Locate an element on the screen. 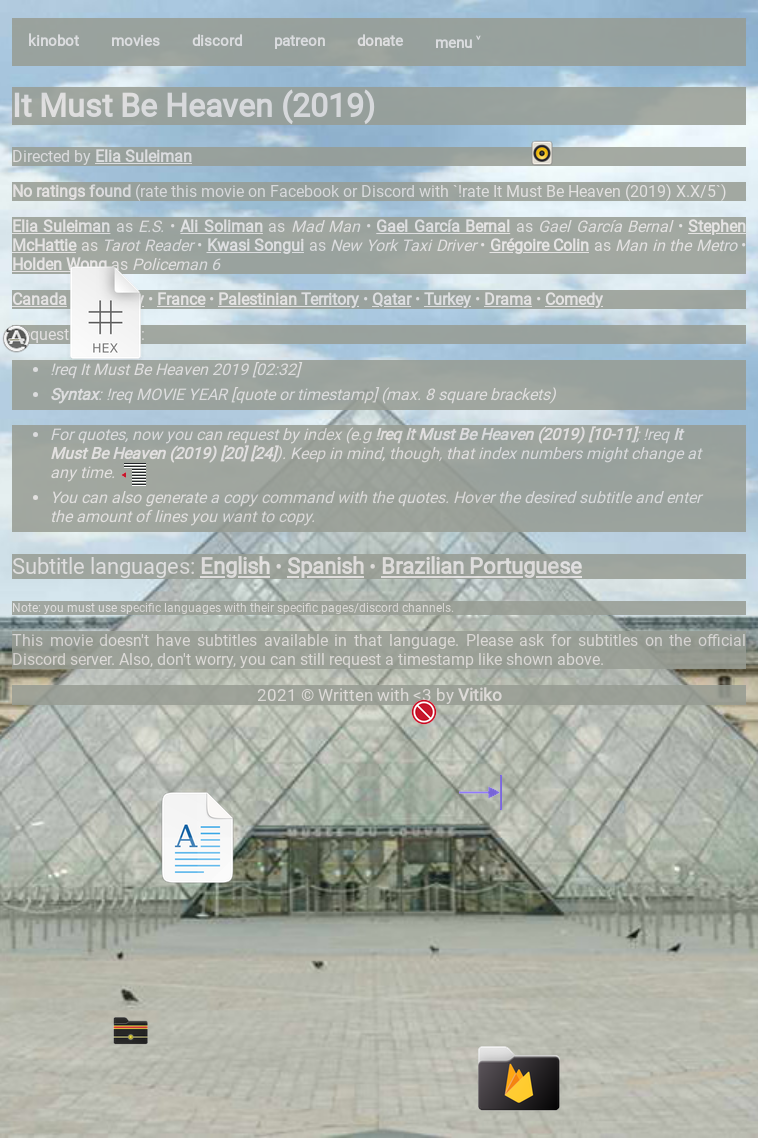 Image resolution: width=758 pixels, height=1138 pixels. delete selected email message is located at coordinates (424, 712).